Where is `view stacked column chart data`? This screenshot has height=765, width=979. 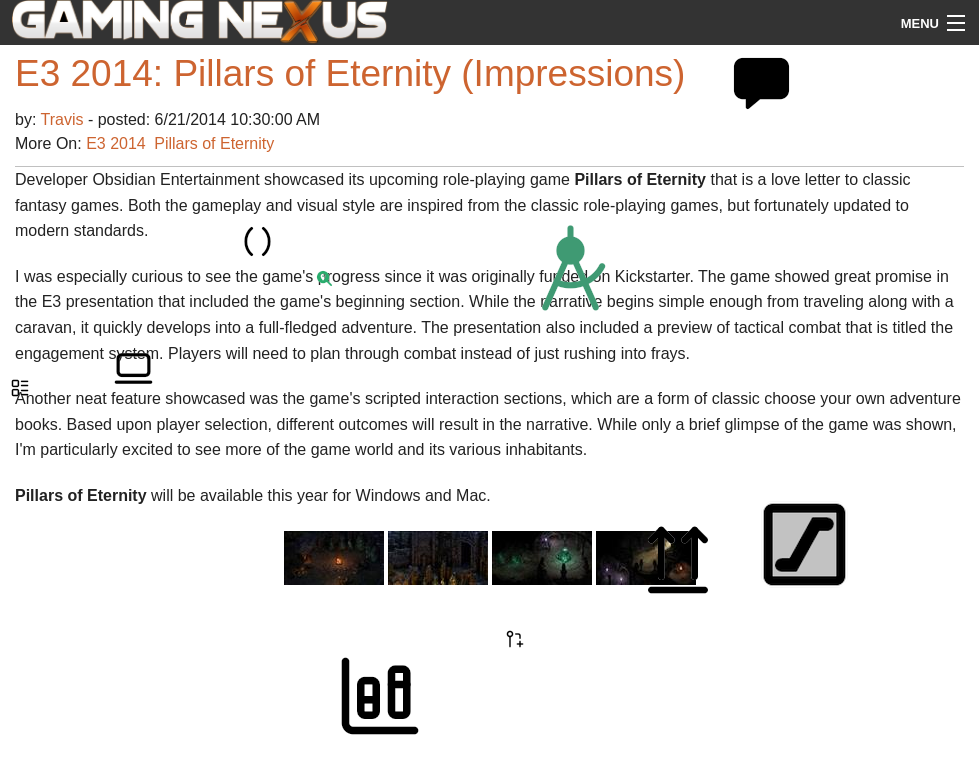
view stacked column chart data is located at coordinates (380, 696).